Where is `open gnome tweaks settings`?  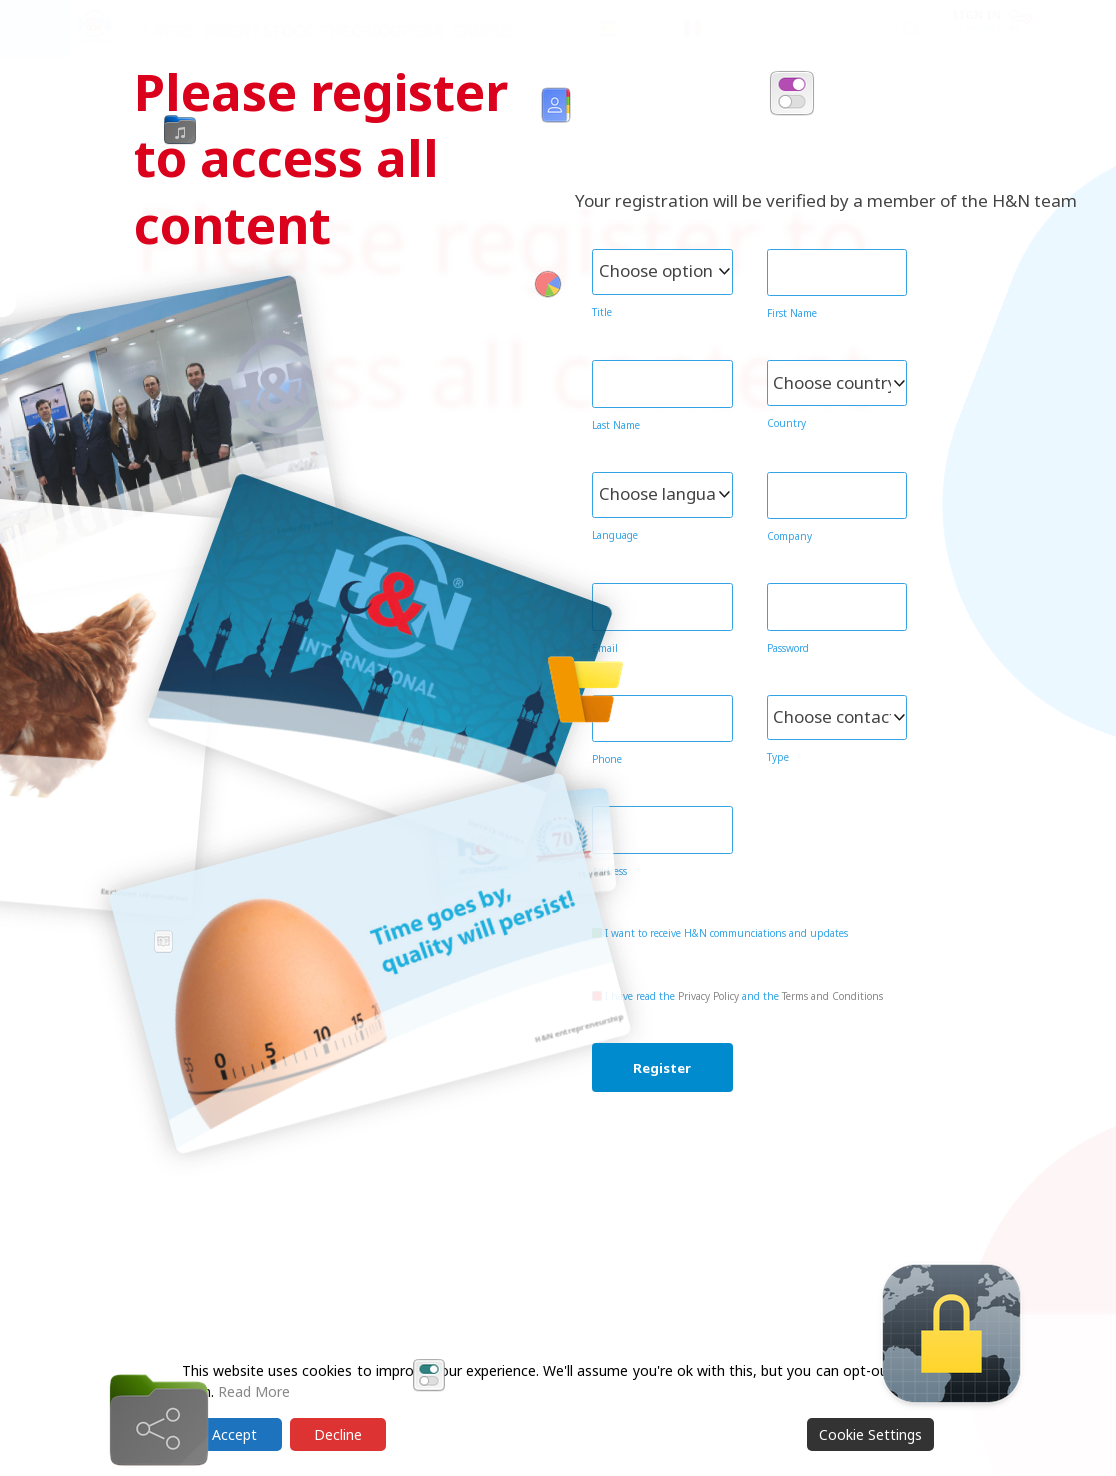 open gnome tweaks settings is located at coordinates (429, 1375).